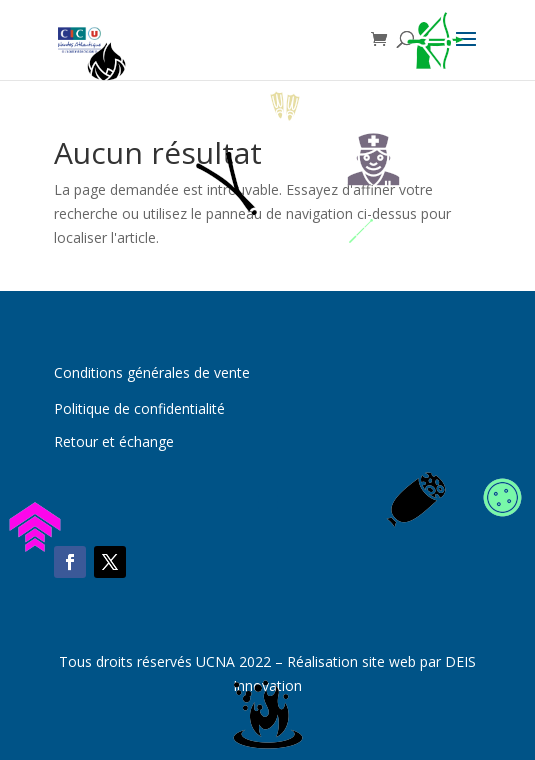  I want to click on indicates a hot or trending item, so click(106, 61).